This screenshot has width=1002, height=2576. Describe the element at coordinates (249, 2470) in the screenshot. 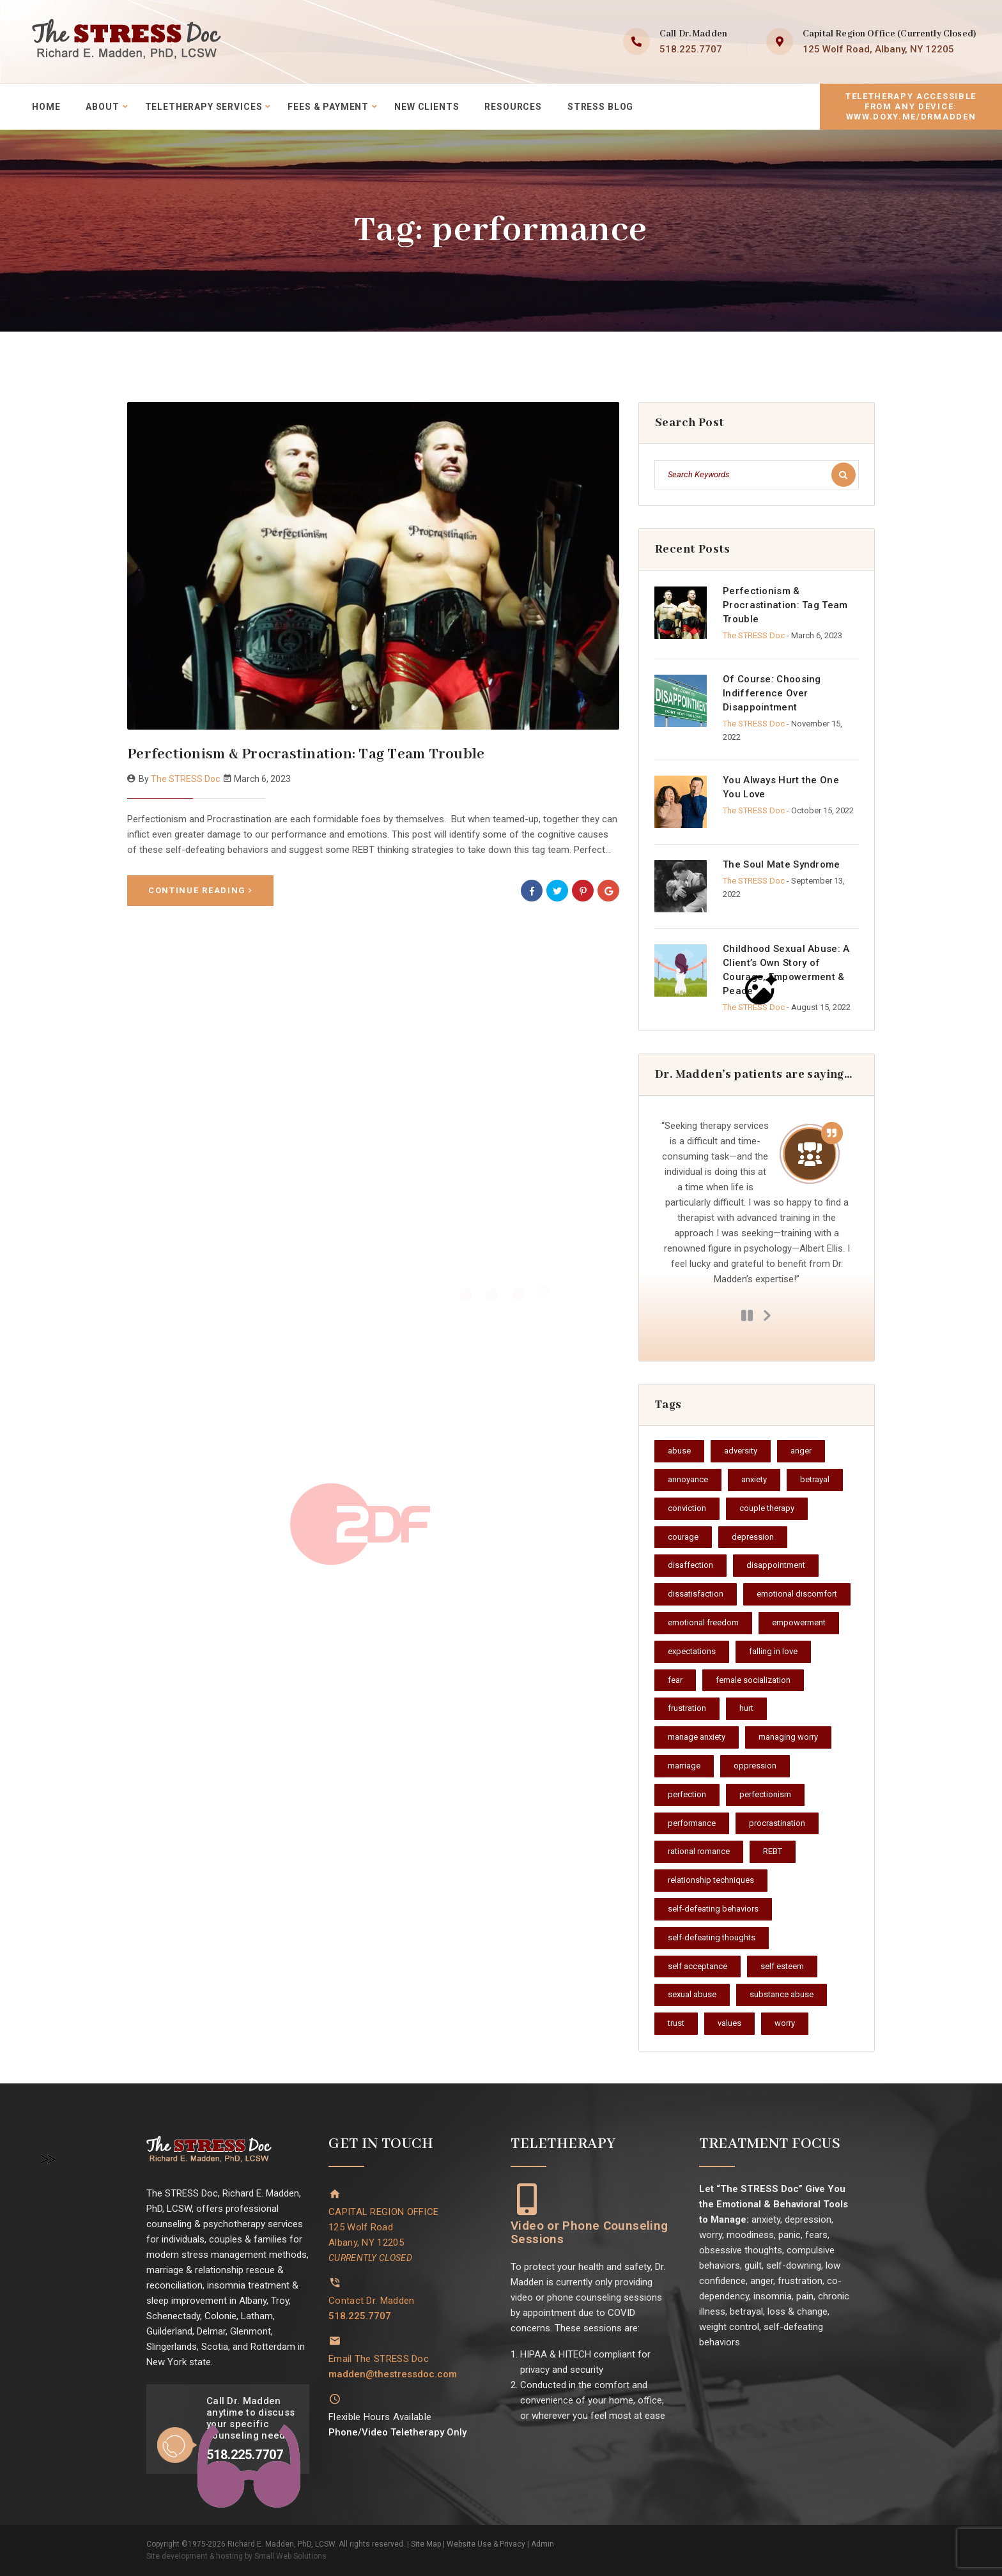

I see `enable reading mode or accessibility features` at that location.